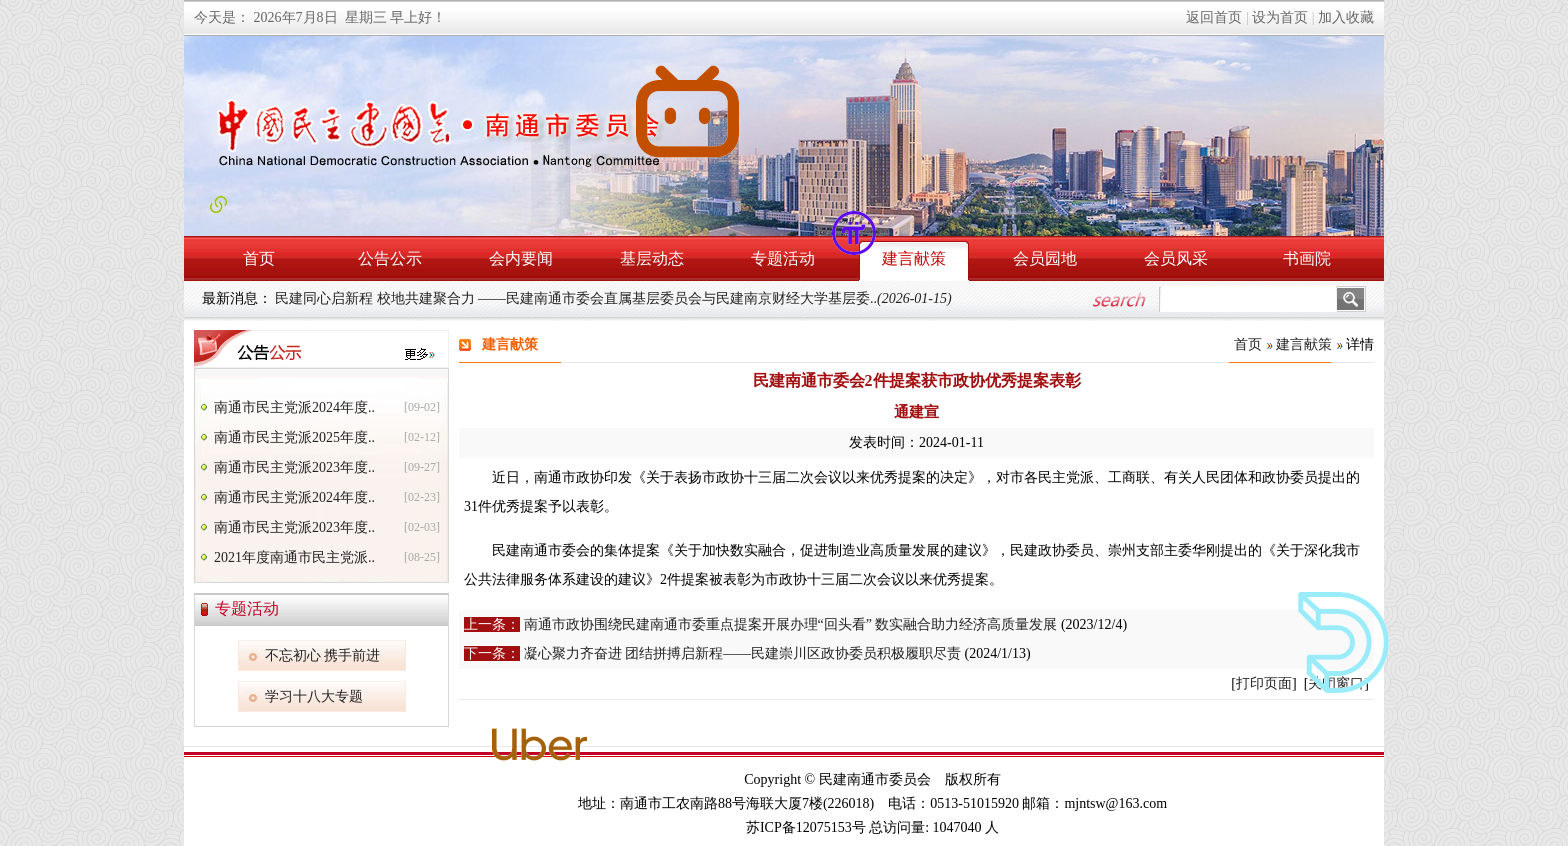 The width and height of the screenshot is (1568, 846). What do you see at coordinates (1343, 642) in the screenshot?
I see `open the Dailymotion app` at bounding box center [1343, 642].